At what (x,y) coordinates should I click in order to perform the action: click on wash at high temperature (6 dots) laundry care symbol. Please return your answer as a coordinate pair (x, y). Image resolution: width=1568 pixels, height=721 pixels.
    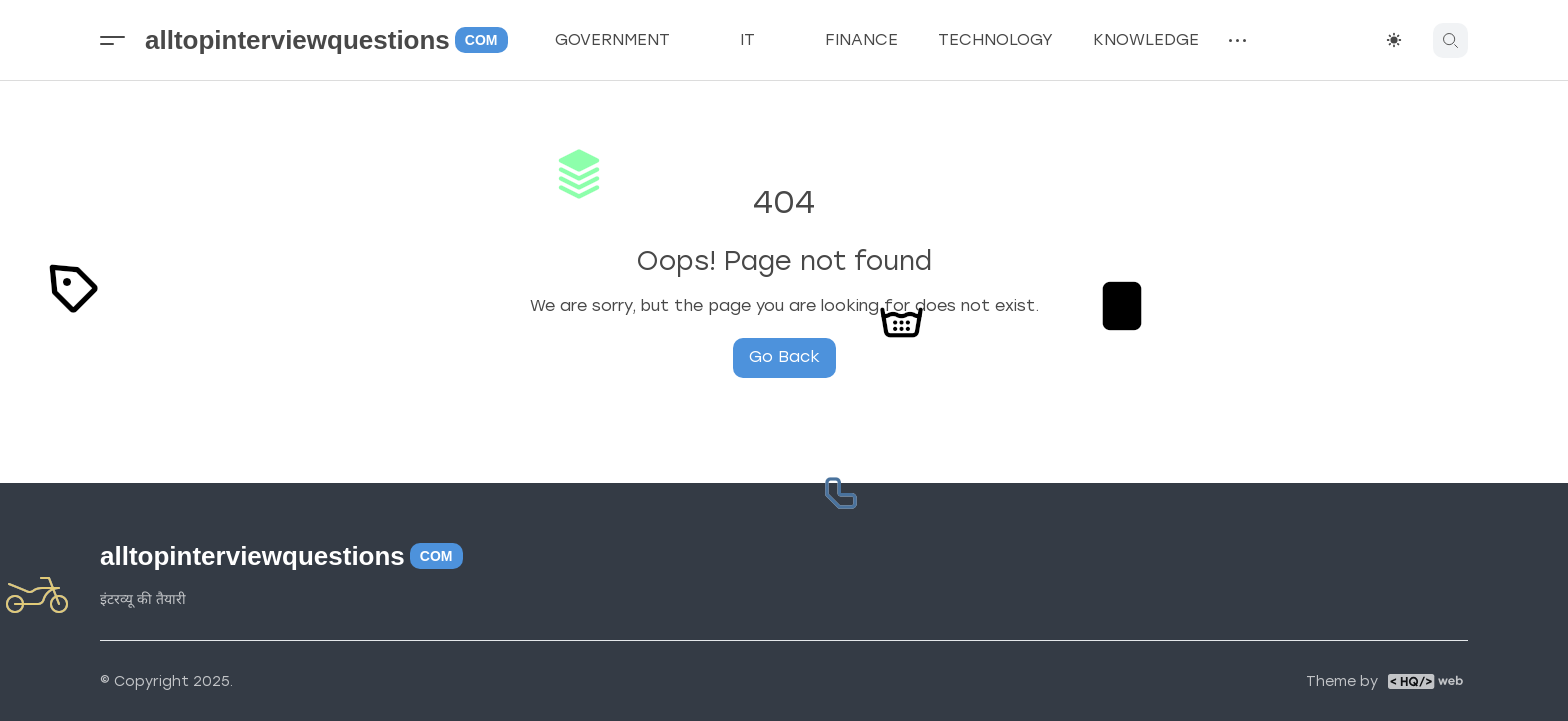
    Looking at the image, I should click on (901, 322).